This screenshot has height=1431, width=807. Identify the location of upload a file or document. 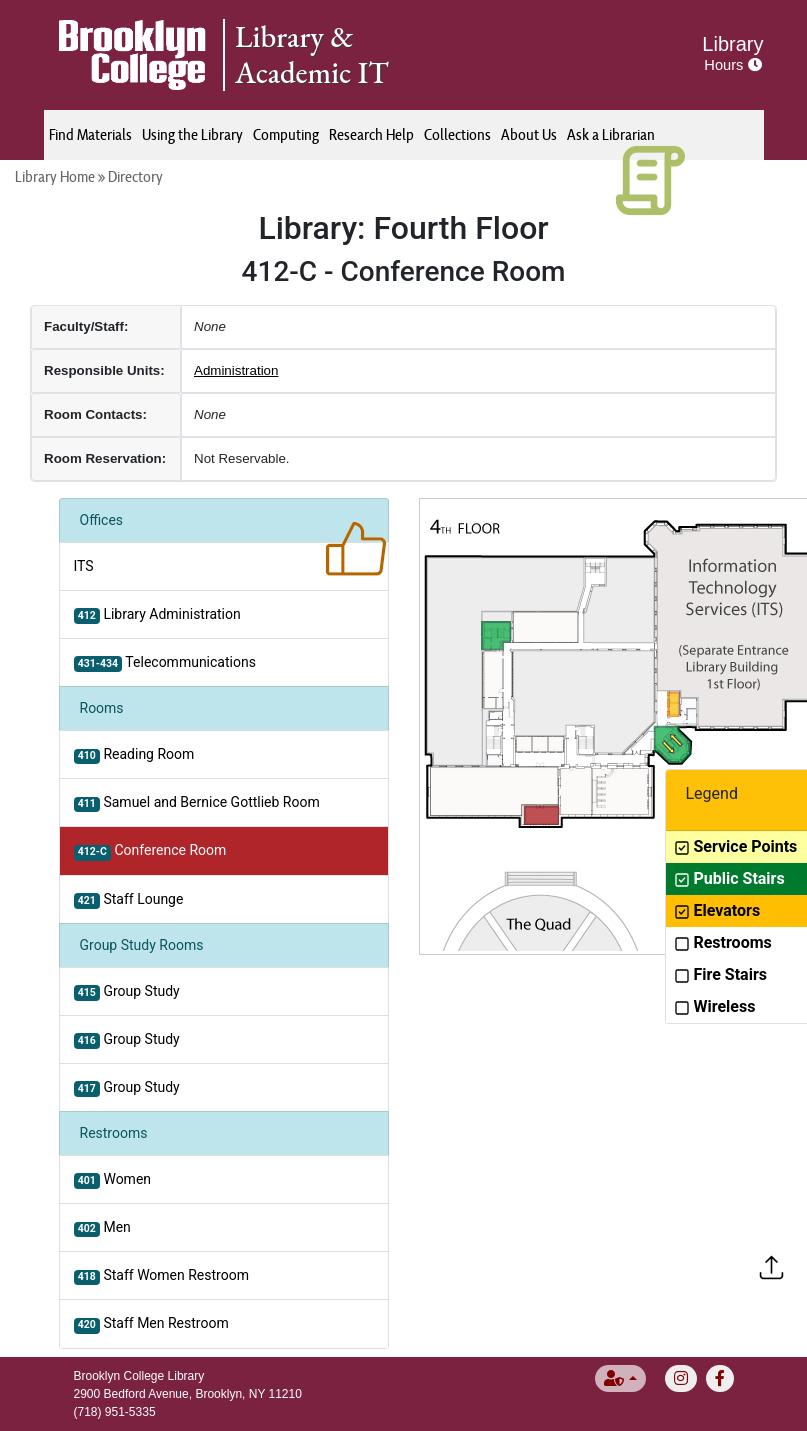
(771, 1267).